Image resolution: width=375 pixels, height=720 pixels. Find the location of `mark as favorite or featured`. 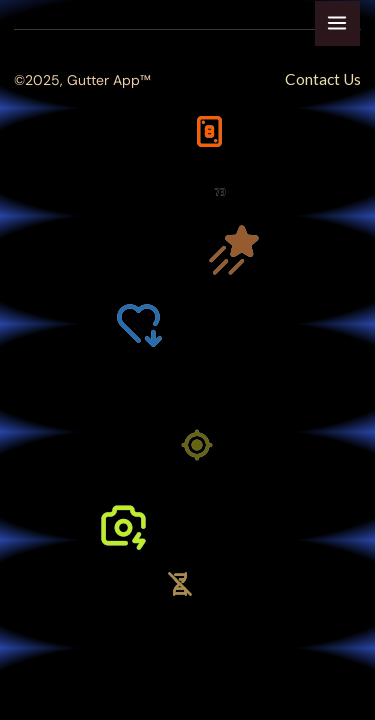

mark as favorite or featured is located at coordinates (234, 250).